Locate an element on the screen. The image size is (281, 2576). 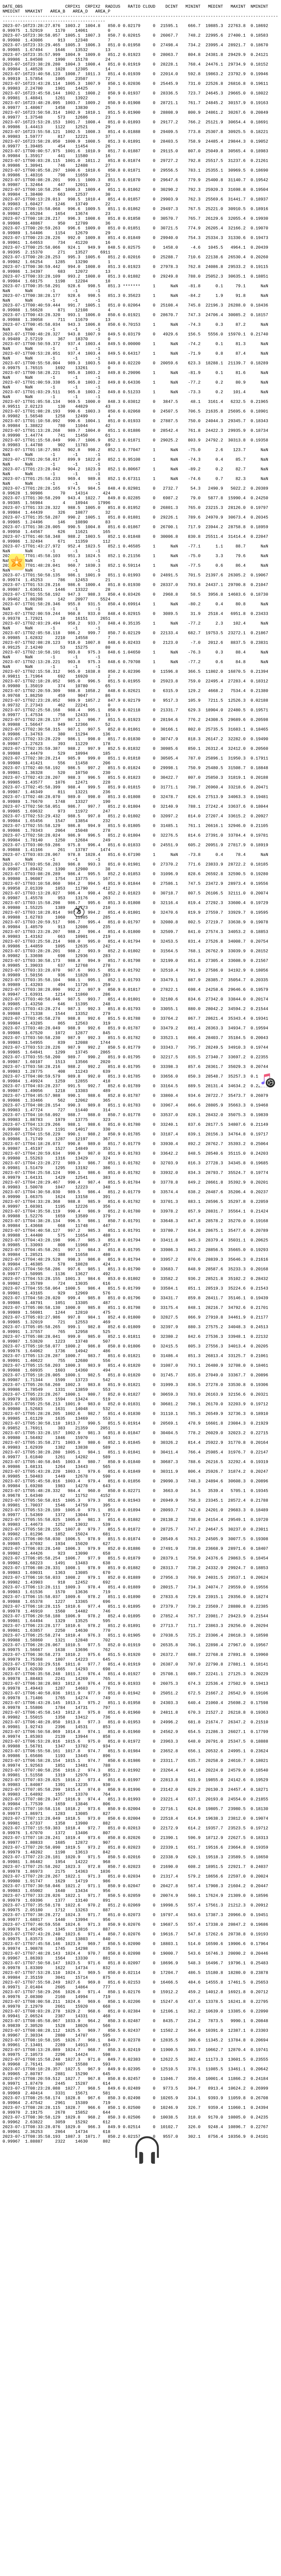
open vanilla os application is located at coordinates (17, 562).